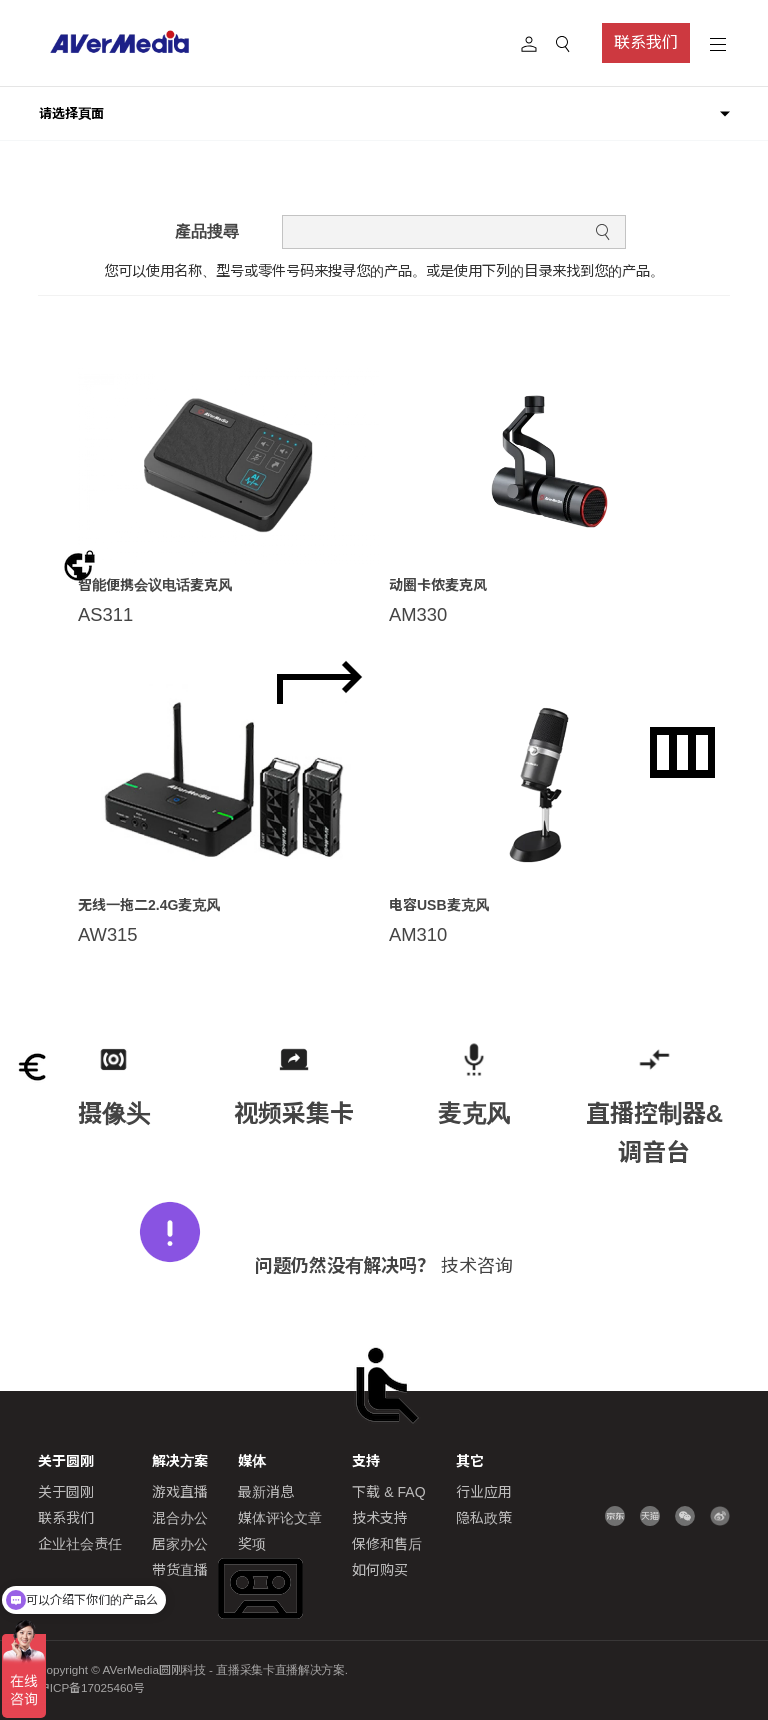  I want to click on indicates a warning or alert requiring attention, so click(170, 1232).